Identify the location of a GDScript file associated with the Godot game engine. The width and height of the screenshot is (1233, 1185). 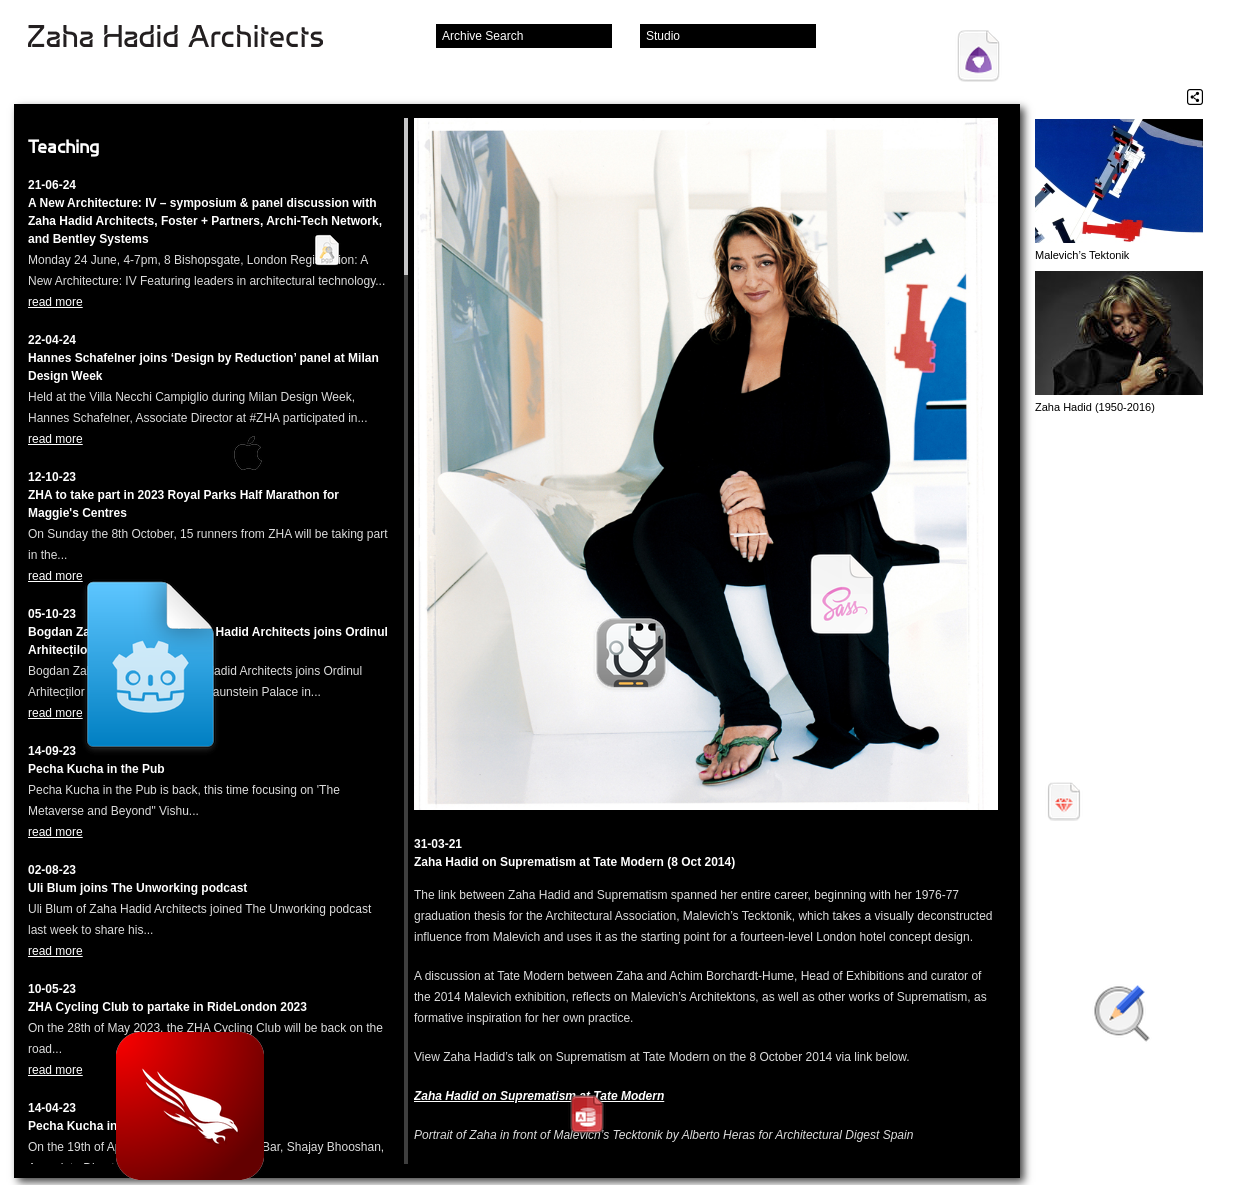
(150, 667).